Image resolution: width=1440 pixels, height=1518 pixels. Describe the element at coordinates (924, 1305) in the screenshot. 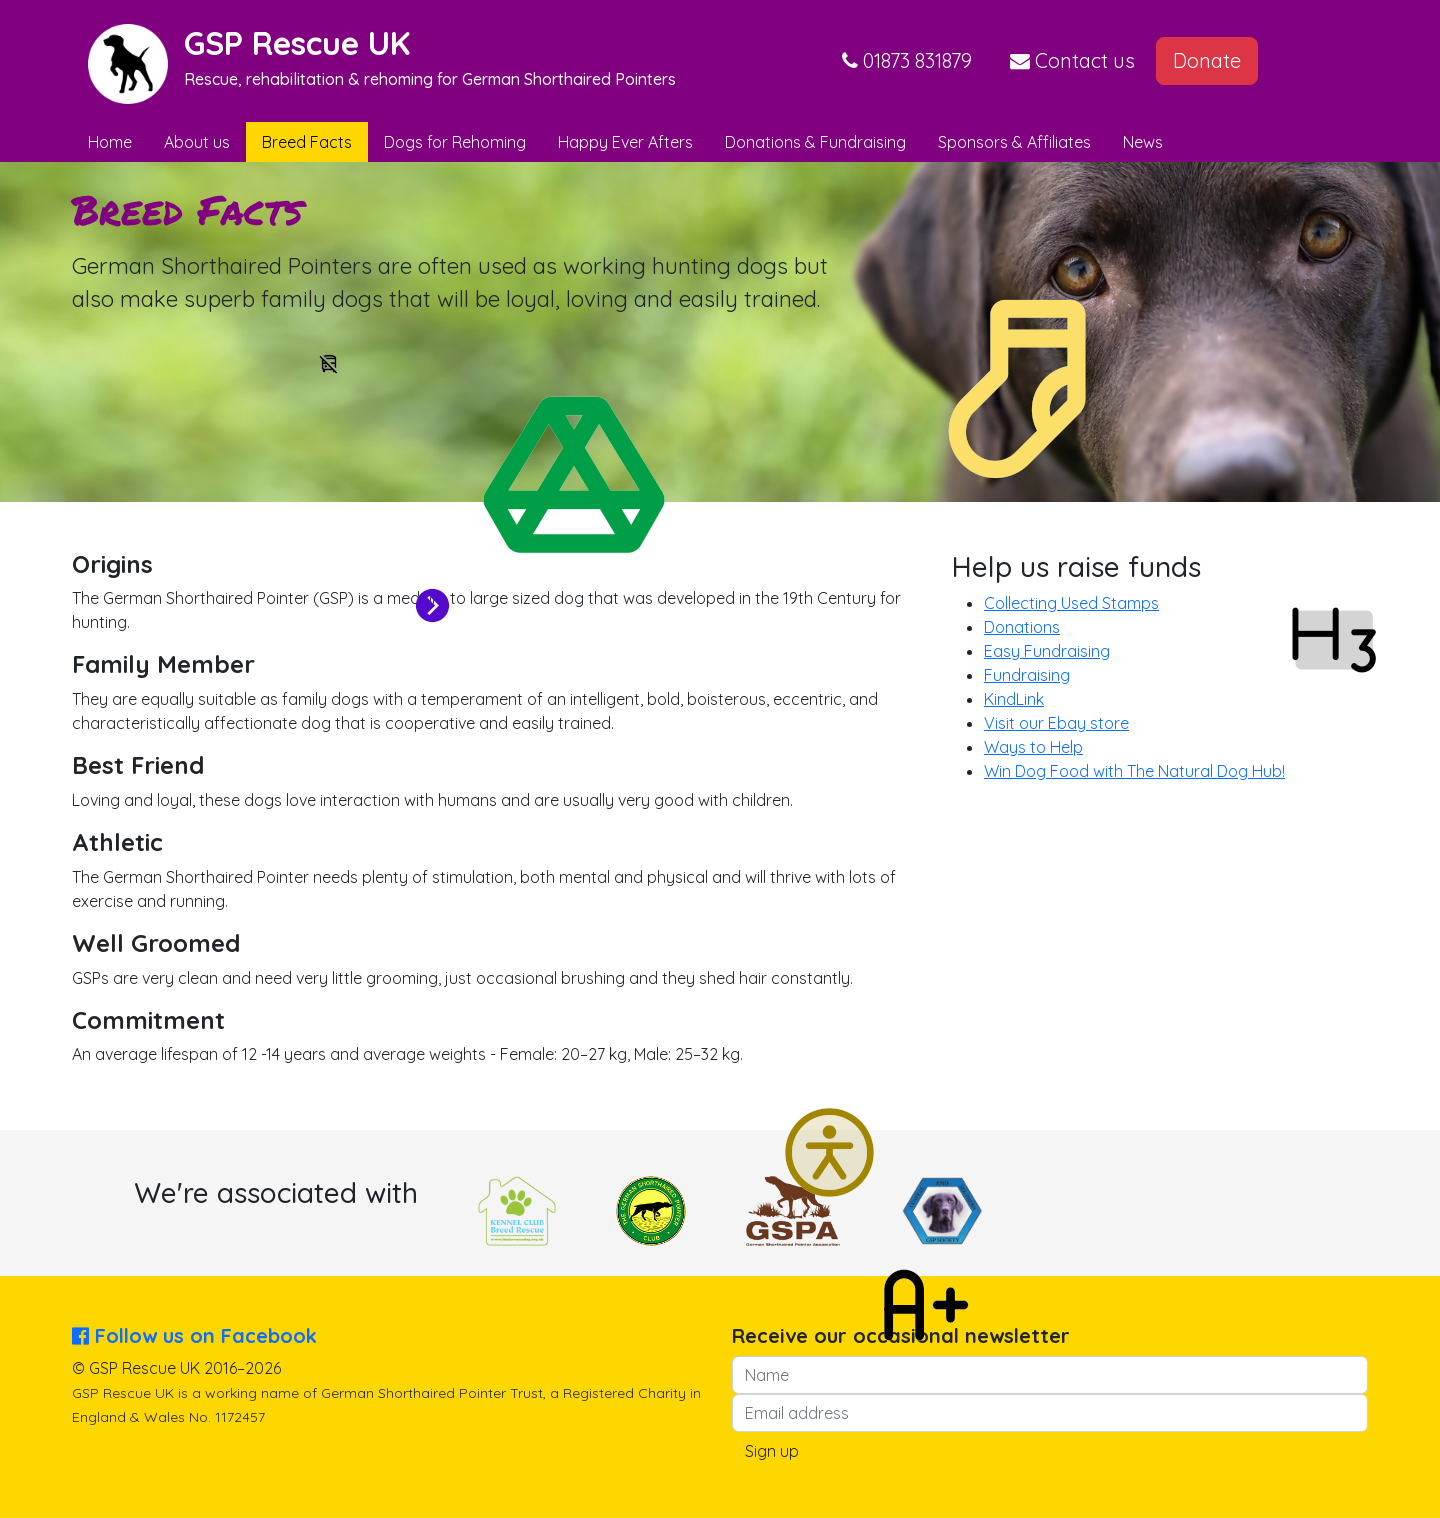

I see `increase text size` at that location.